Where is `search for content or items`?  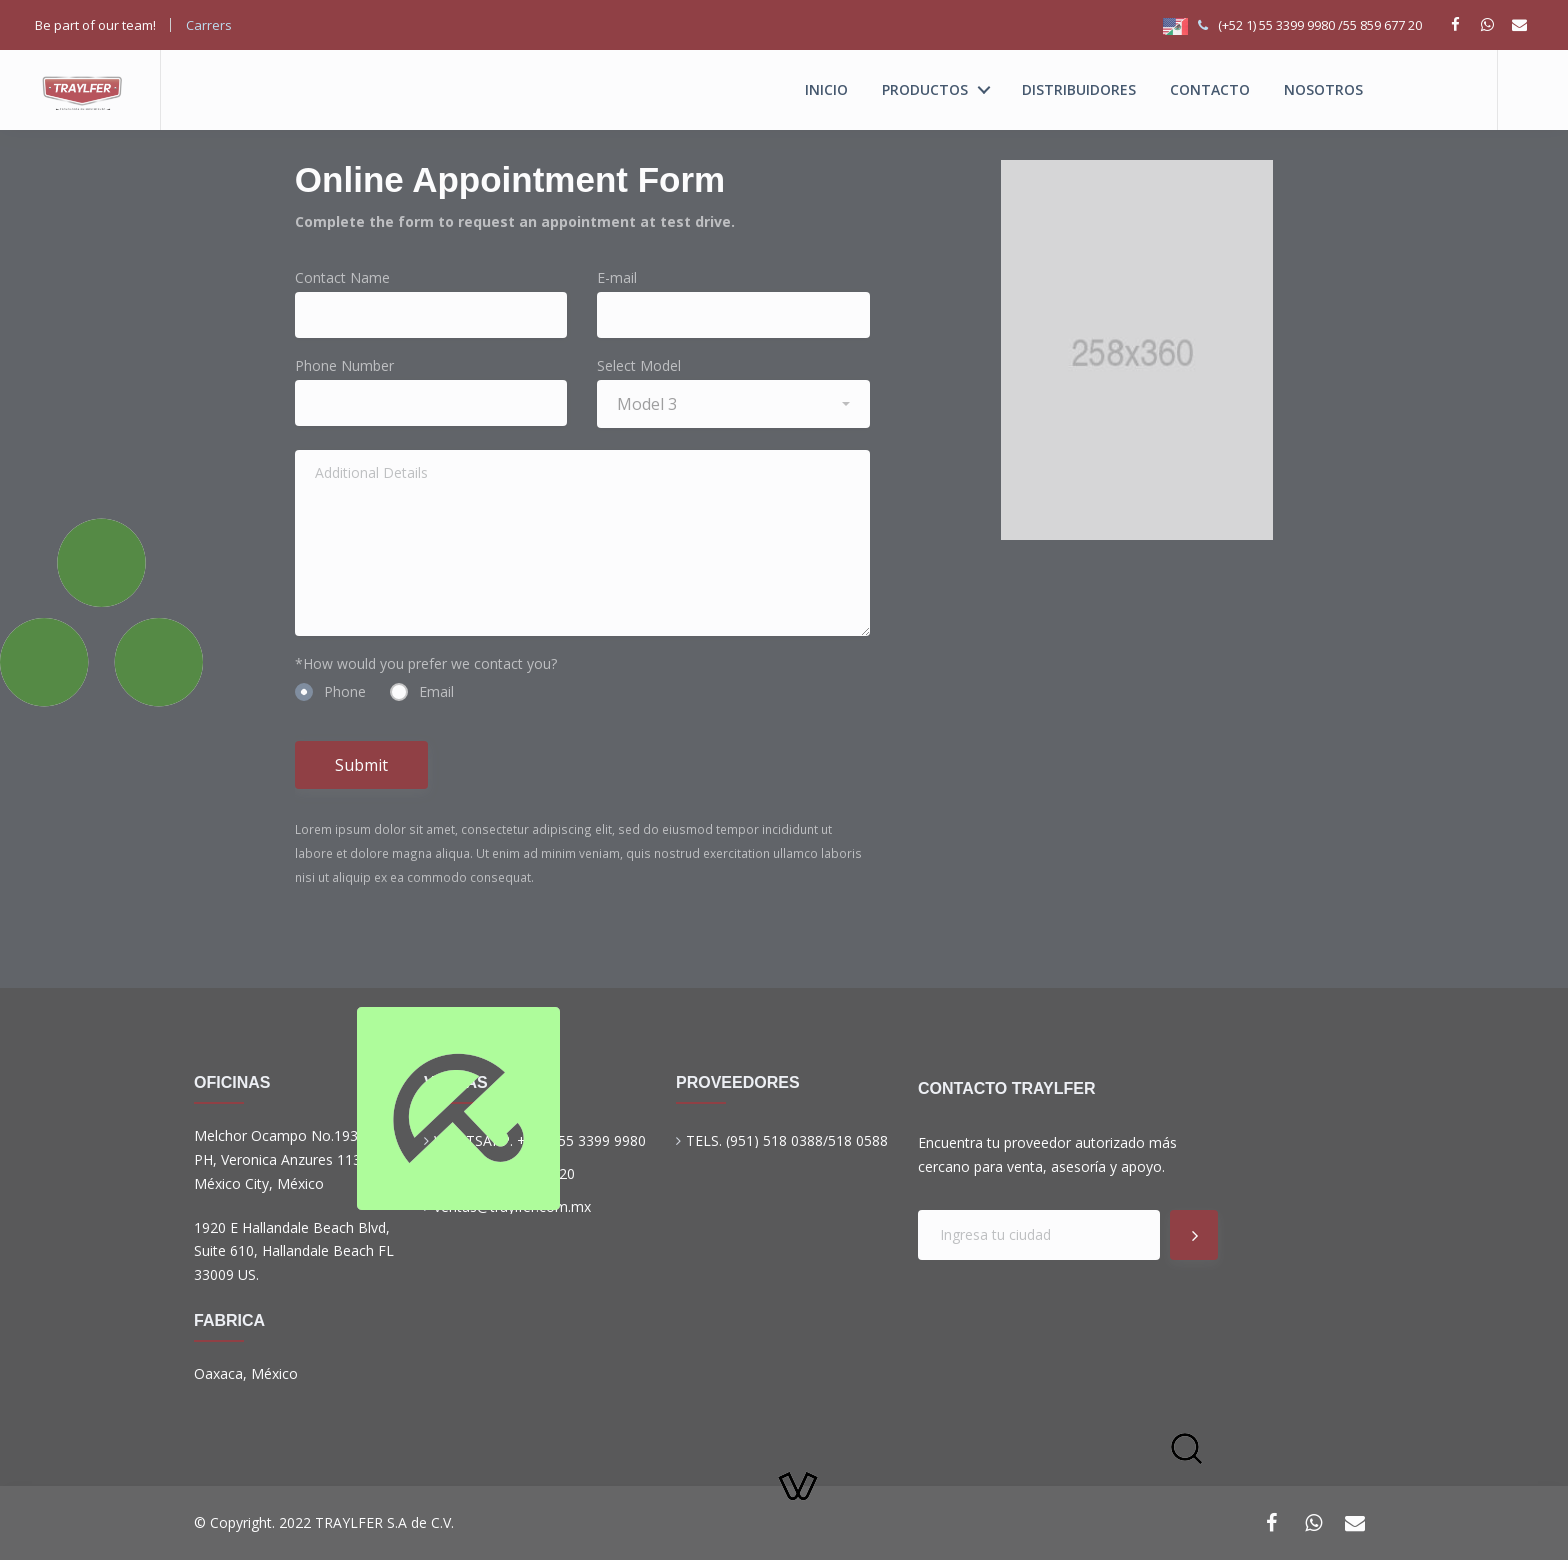
search for content or items is located at coordinates (1186, 1448).